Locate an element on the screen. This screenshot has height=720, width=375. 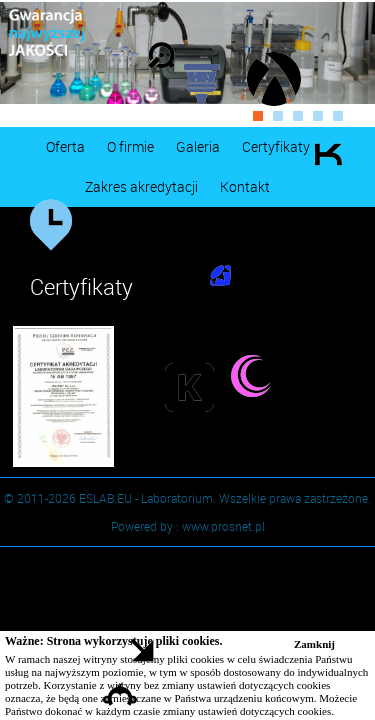
ruby programming language logo is located at coordinates (220, 275).